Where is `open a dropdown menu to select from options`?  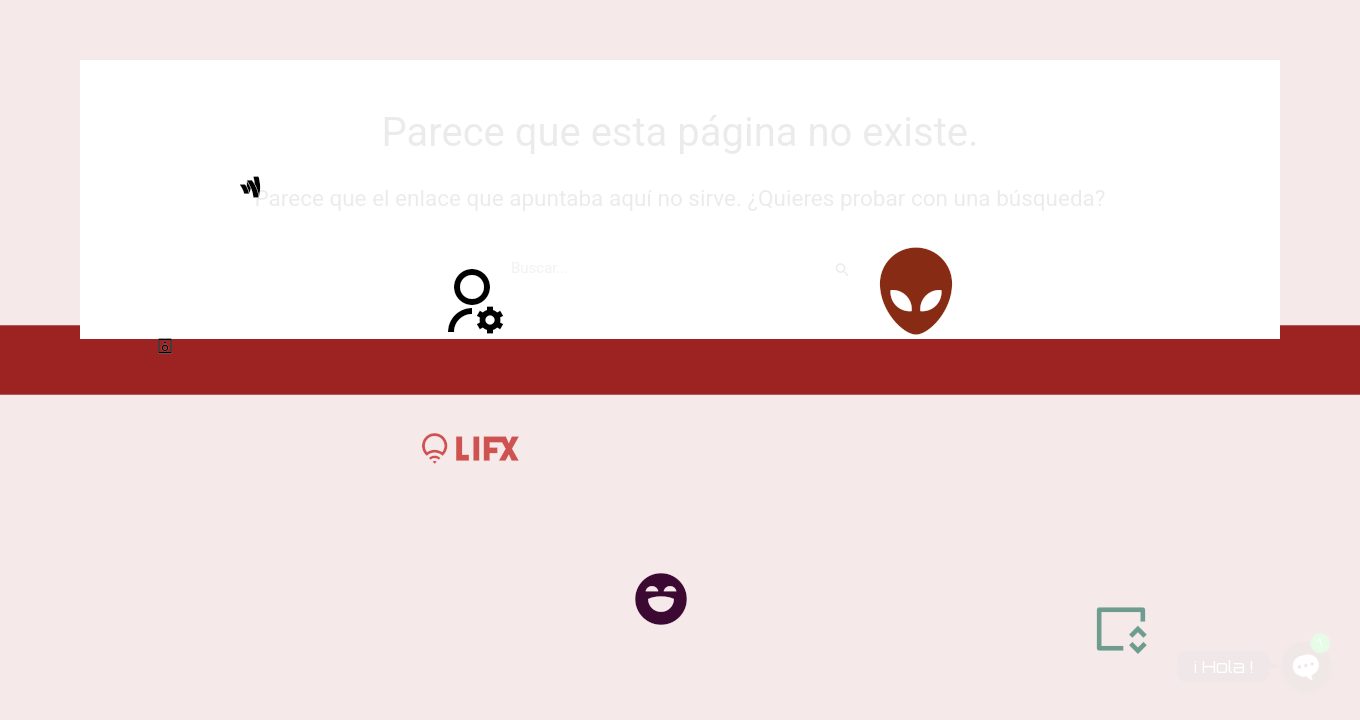
open a dropdown menu to select from options is located at coordinates (1121, 629).